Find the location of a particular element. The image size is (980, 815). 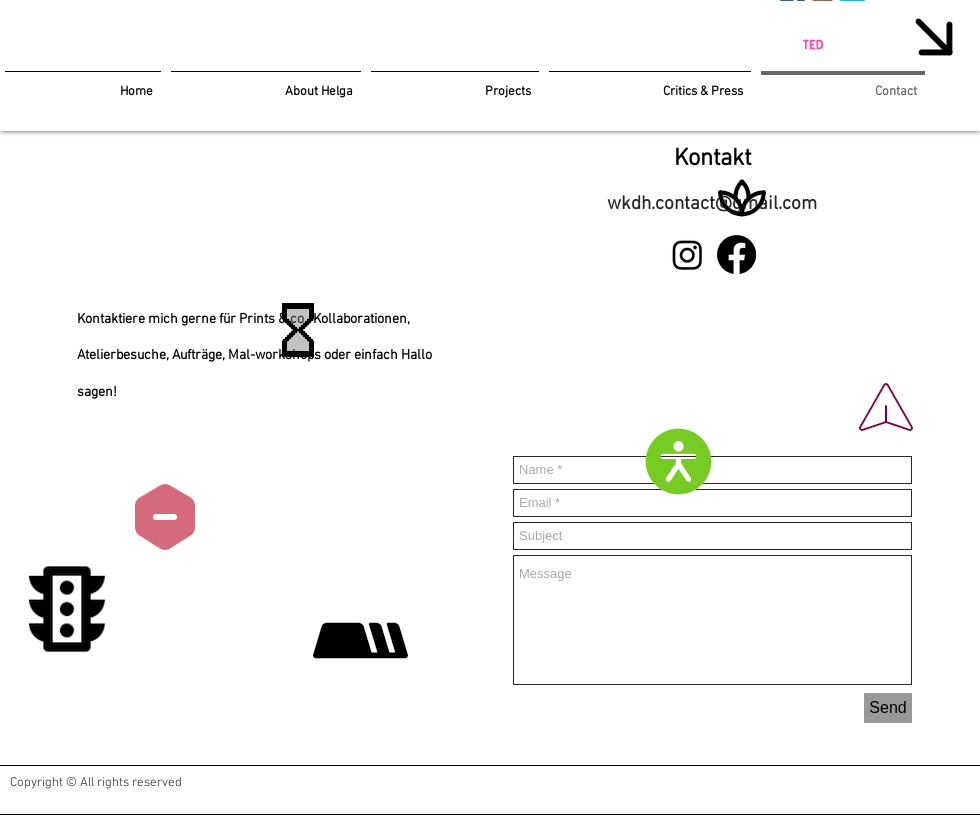

remove item from collection is located at coordinates (165, 517).